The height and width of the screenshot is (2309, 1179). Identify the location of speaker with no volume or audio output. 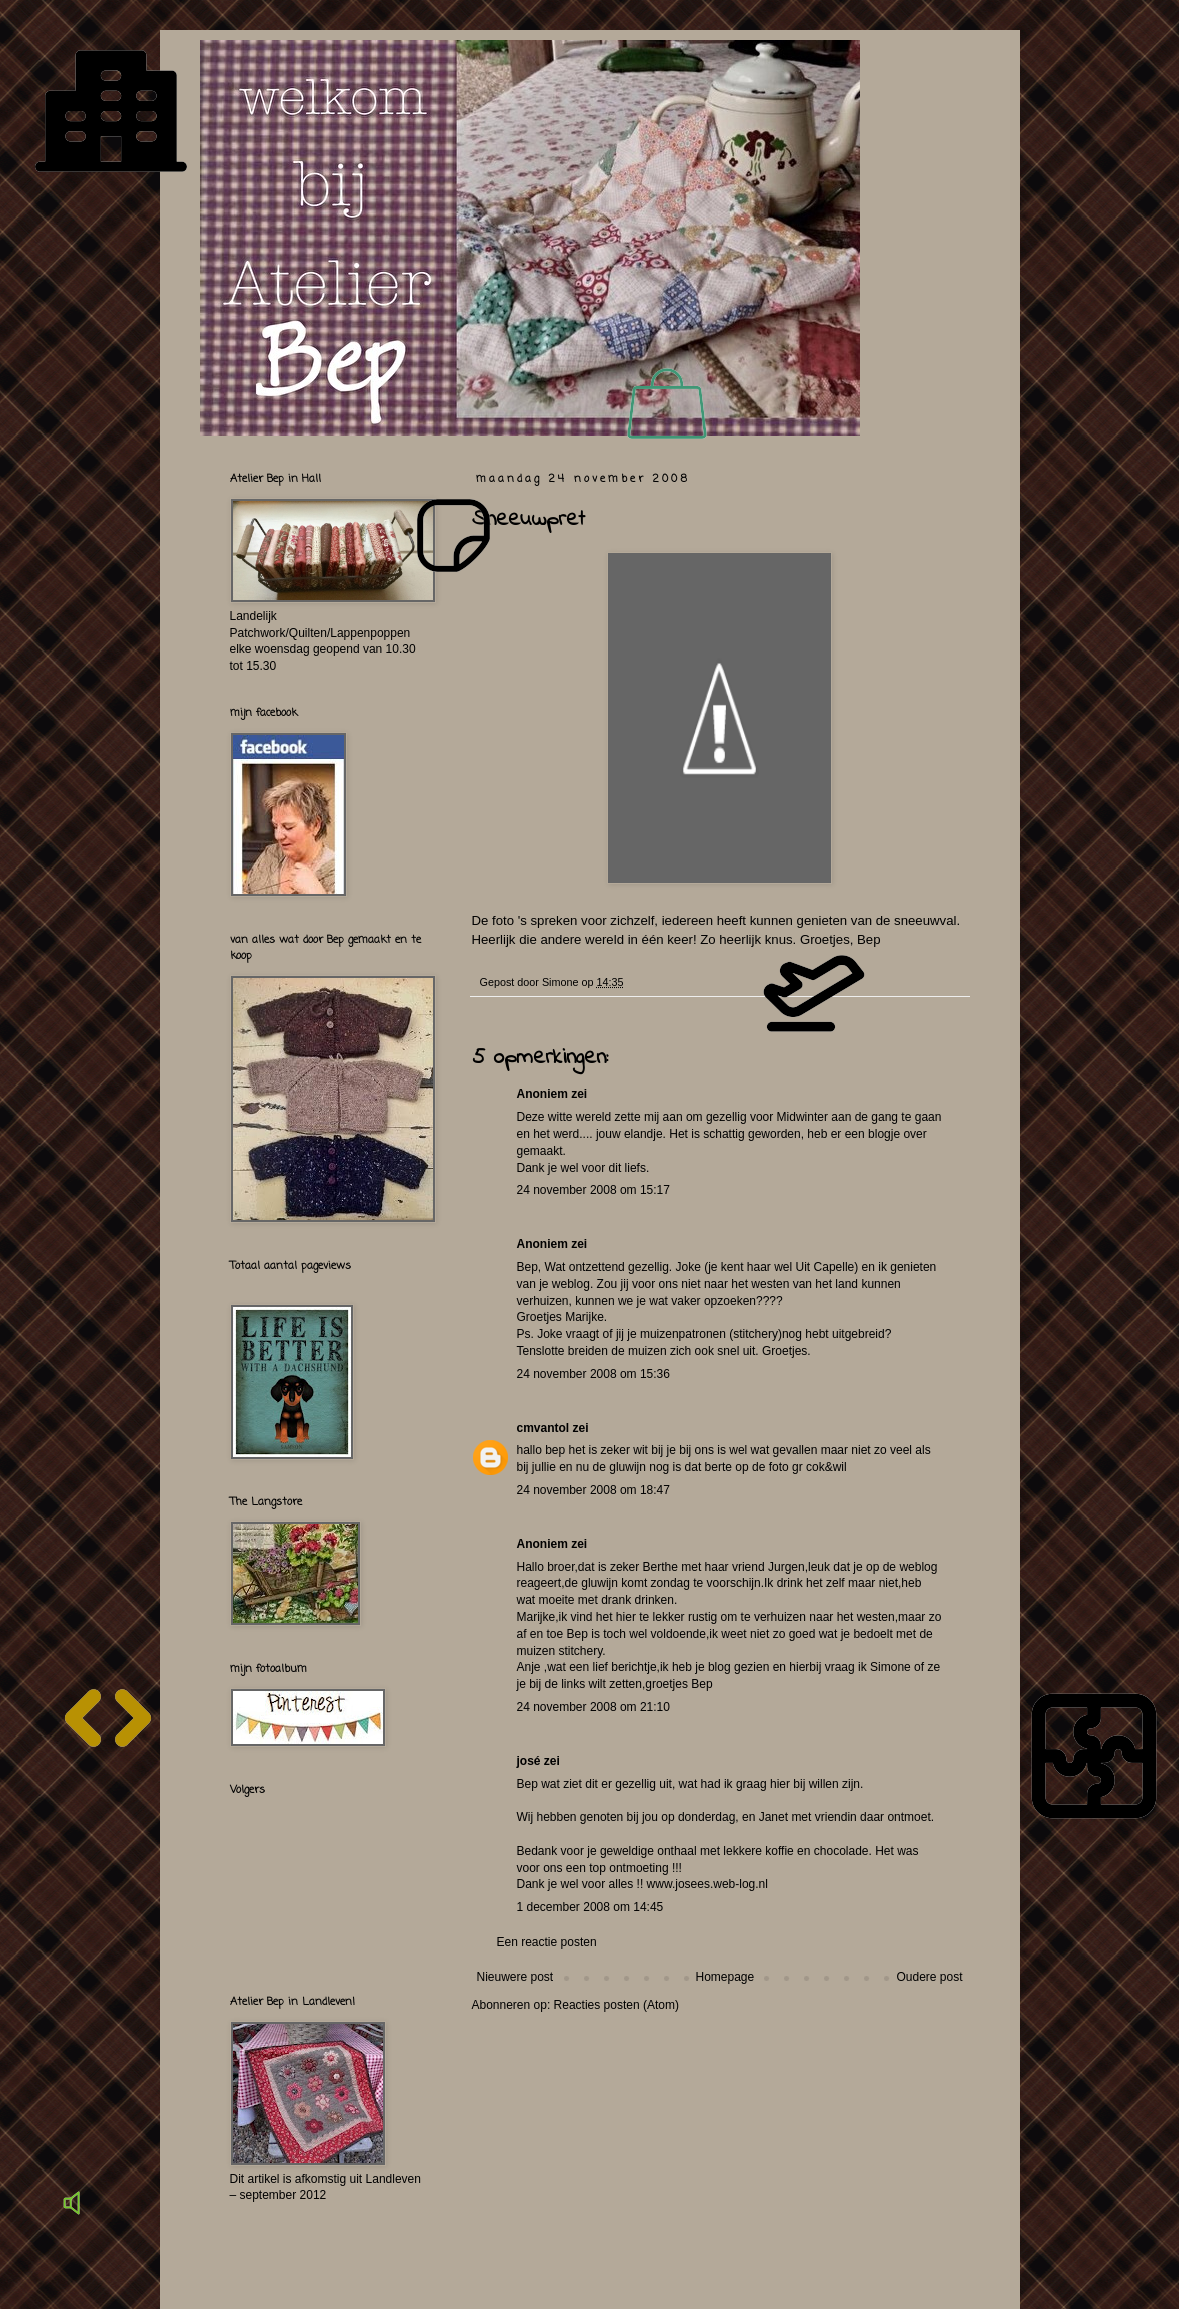
(76, 2203).